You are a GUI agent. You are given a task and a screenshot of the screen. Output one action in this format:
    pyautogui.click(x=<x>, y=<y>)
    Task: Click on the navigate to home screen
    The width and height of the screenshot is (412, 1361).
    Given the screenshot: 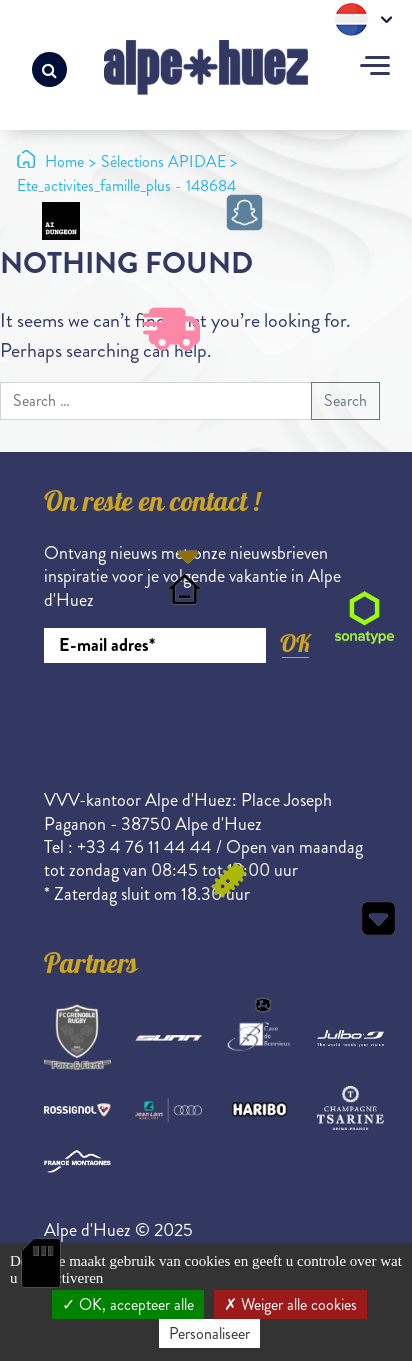 What is the action you would take?
    pyautogui.click(x=184, y=590)
    